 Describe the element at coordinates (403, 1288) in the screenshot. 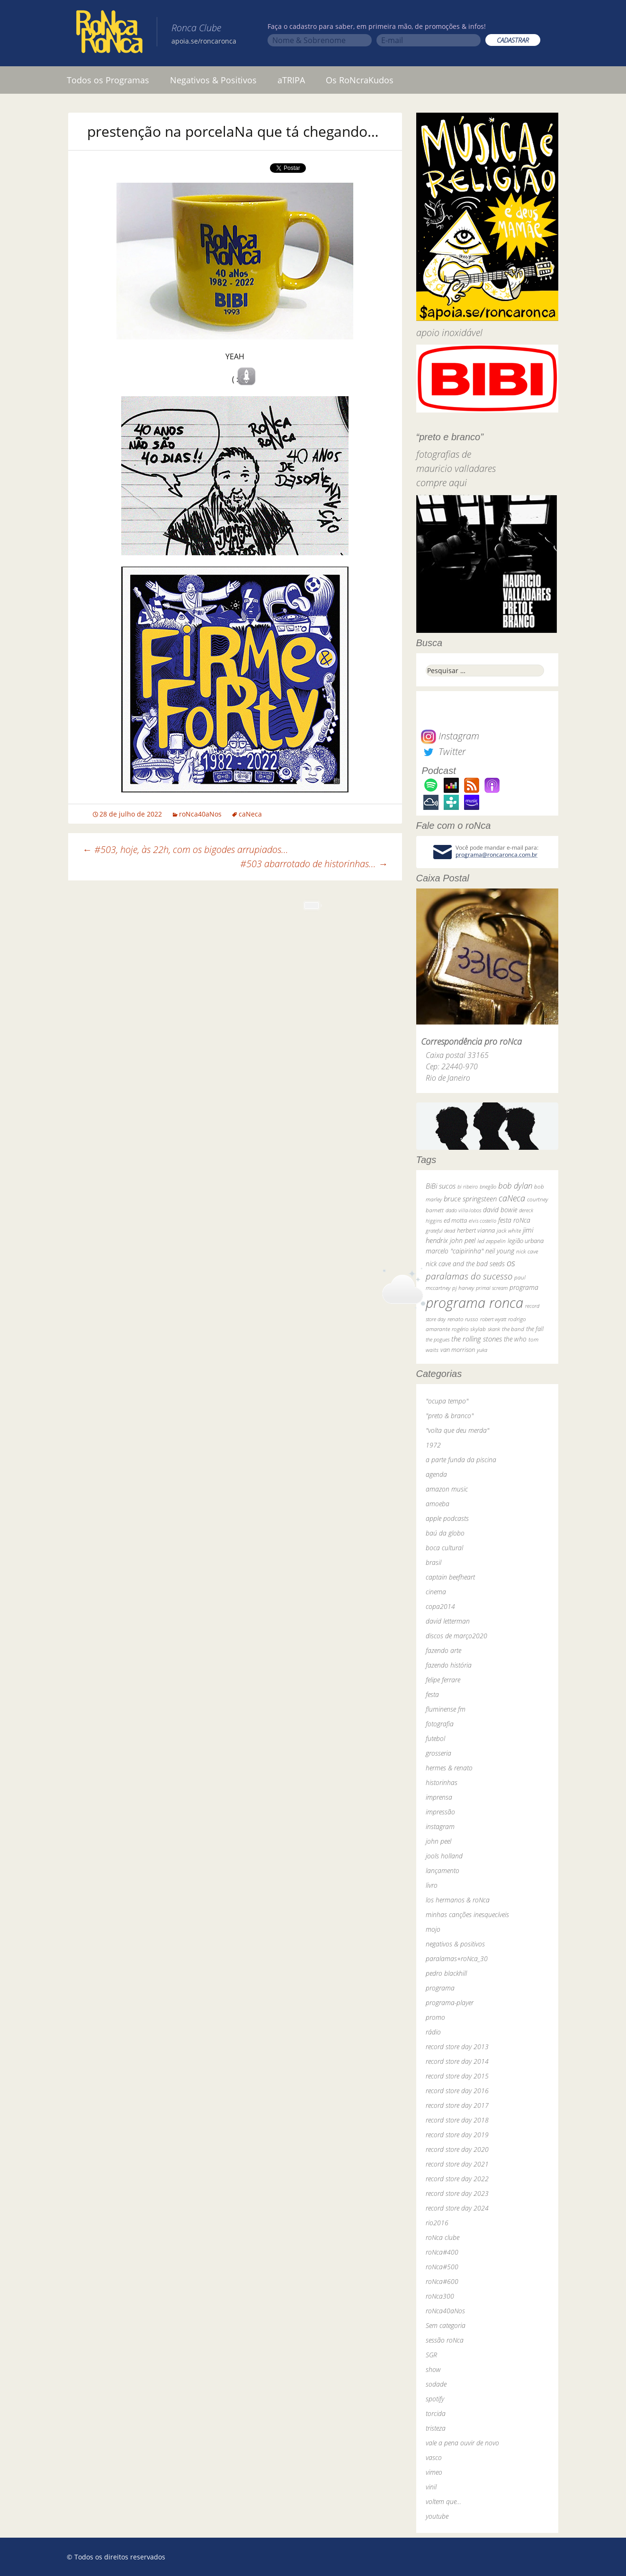

I see `indicates overcast or cloudy conditions at night` at that location.